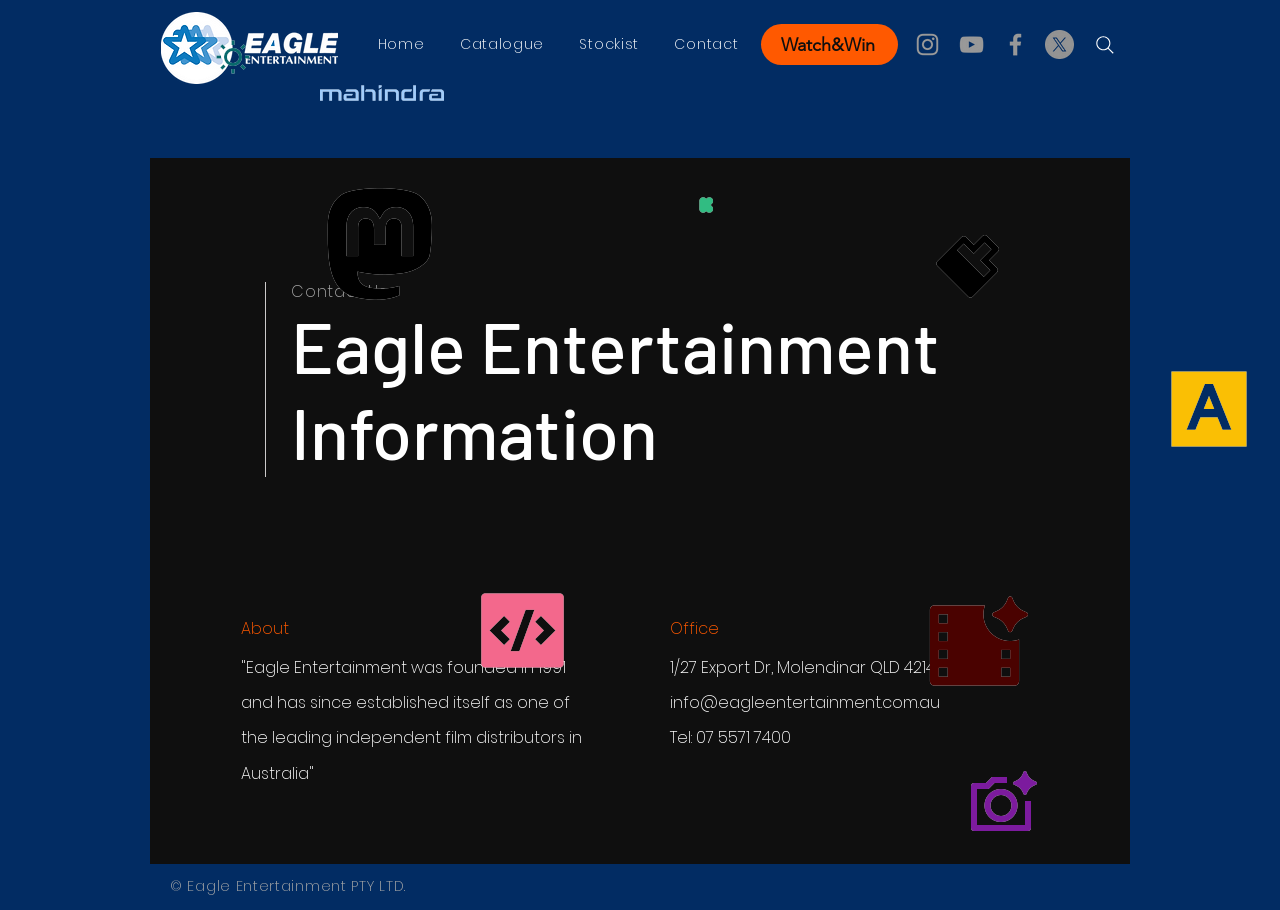  What do you see at coordinates (1001, 804) in the screenshot?
I see `activate AI-powered camera features` at bounding box center [1001, 804].